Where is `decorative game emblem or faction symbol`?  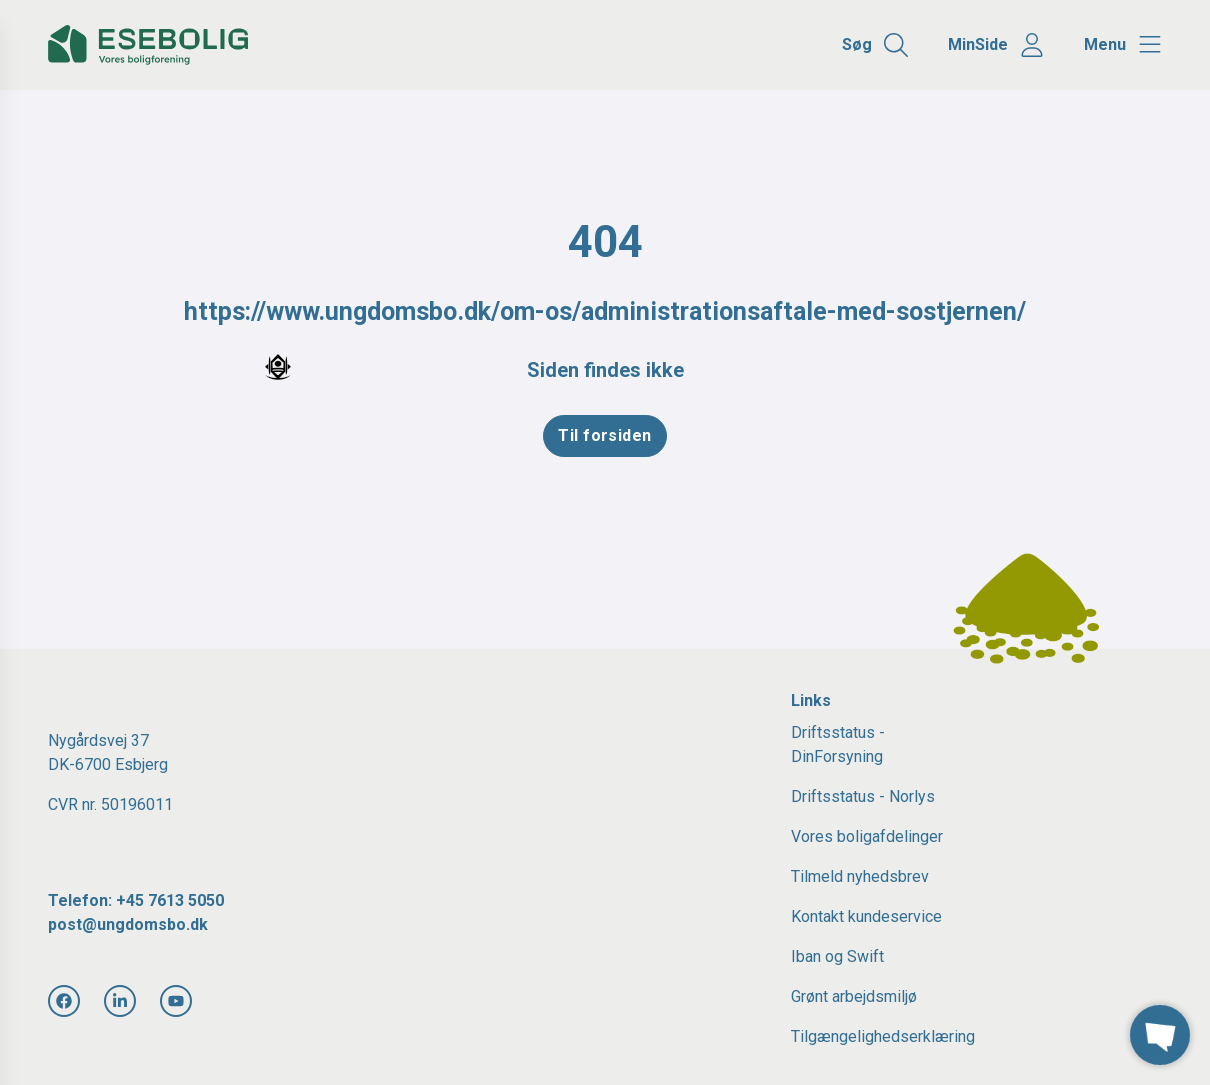 decorative game emblem or faction symbol is located at coordinates (278, 367).